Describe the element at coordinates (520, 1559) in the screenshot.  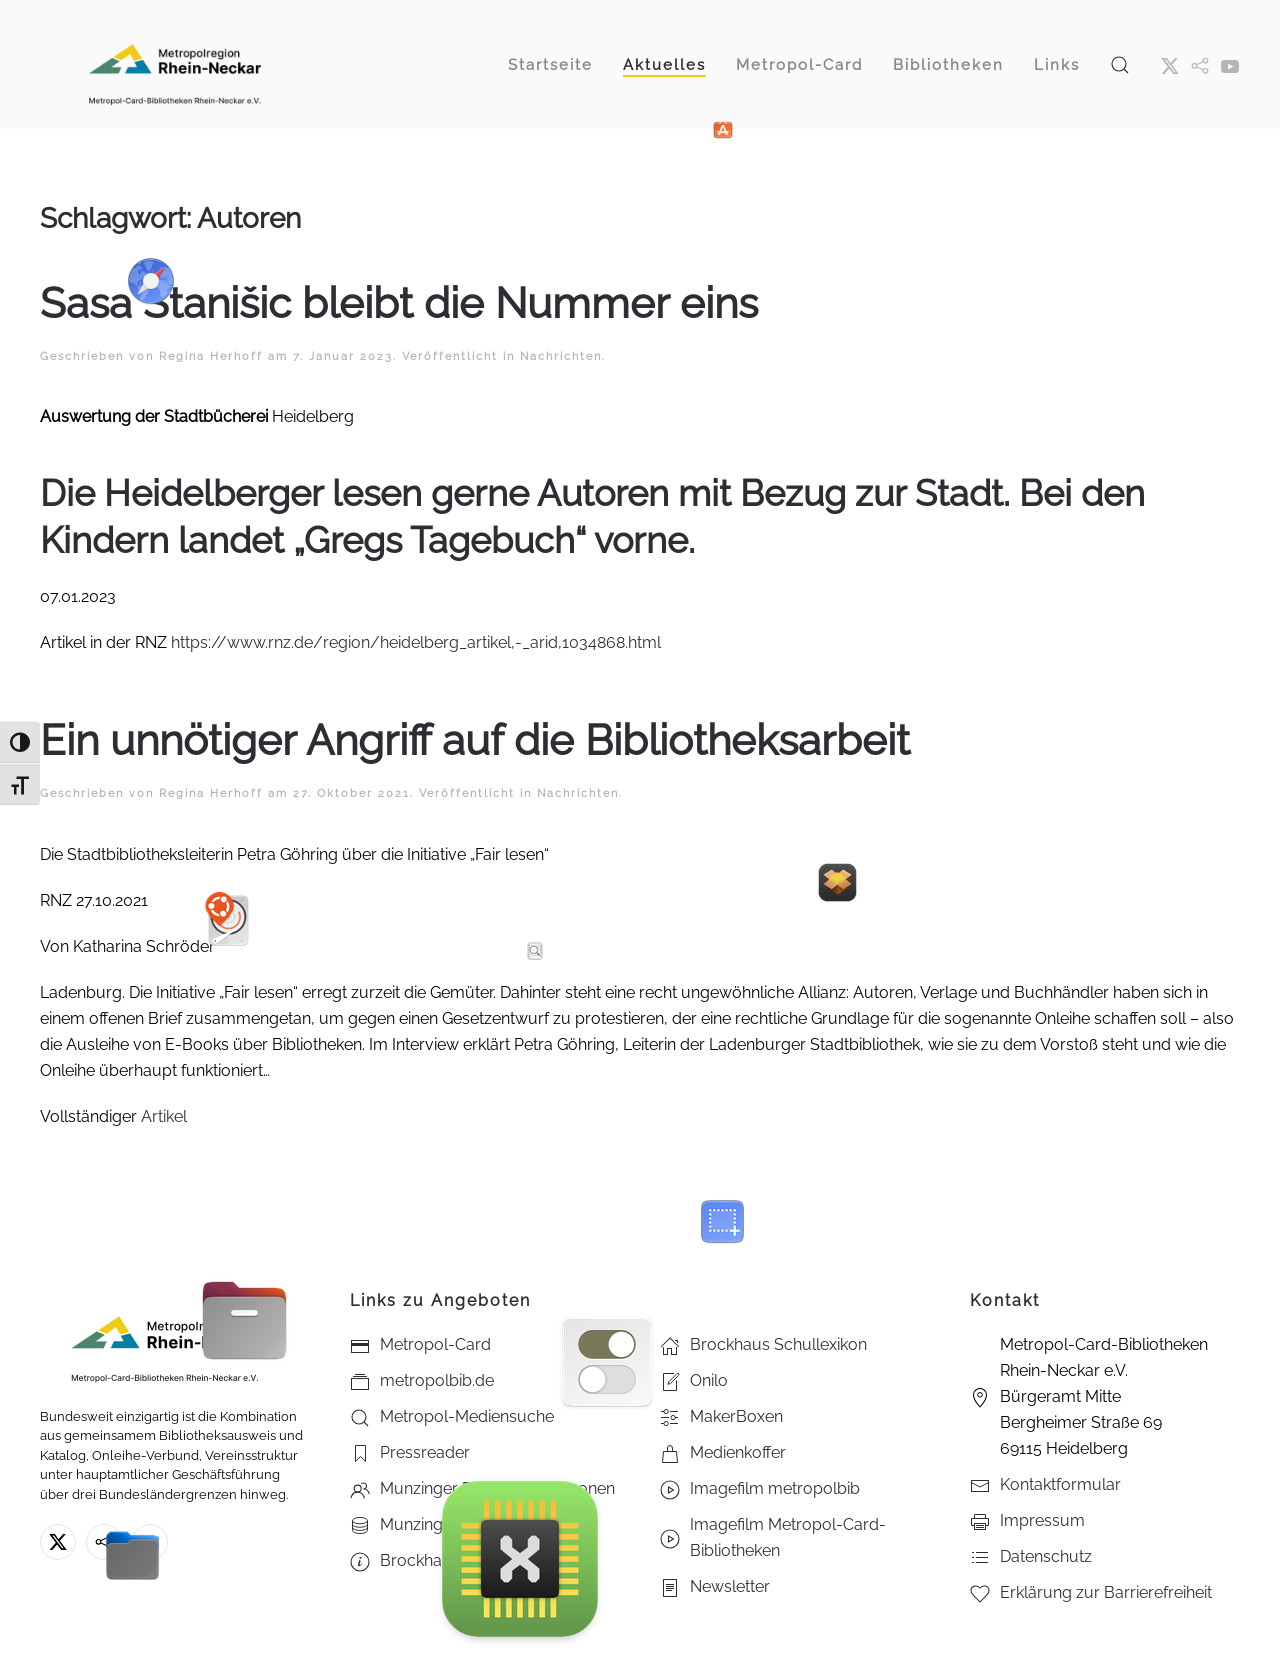
I see `open CPU-X system information app` at that location.